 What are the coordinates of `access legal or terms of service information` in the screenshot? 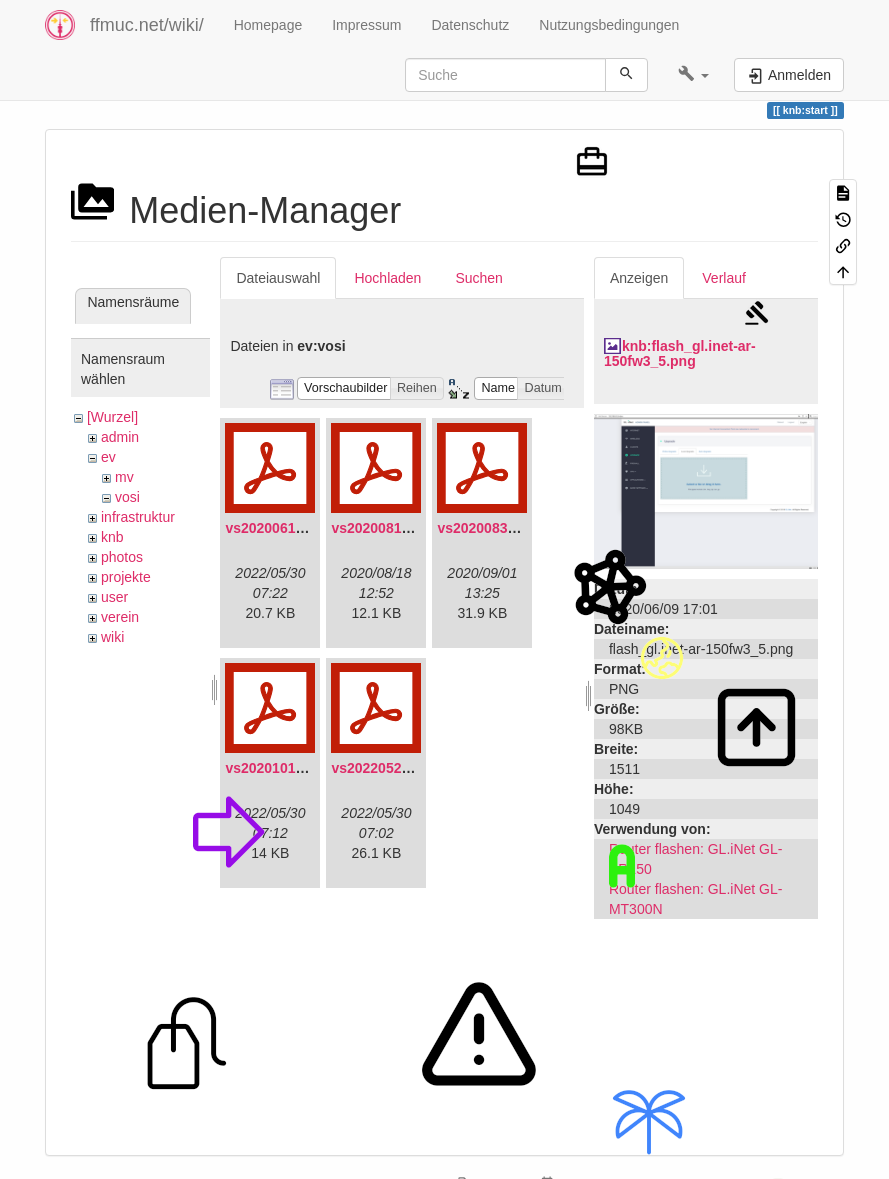 It's located at (757, 312).